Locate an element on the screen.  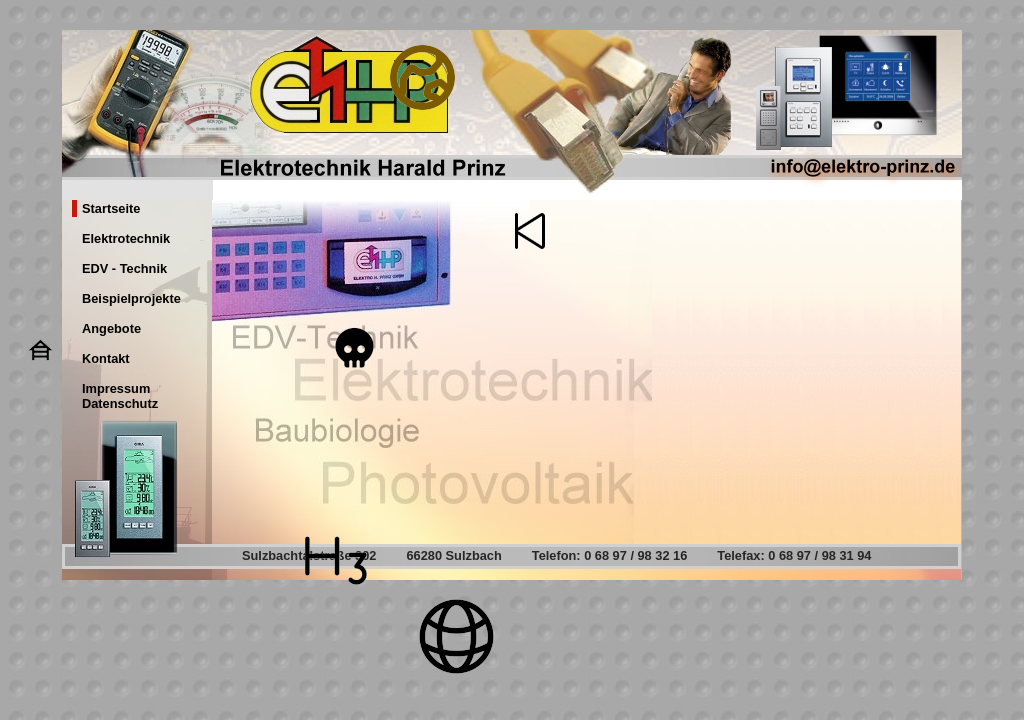
skip to previous track is located at coordinates (530, 231).